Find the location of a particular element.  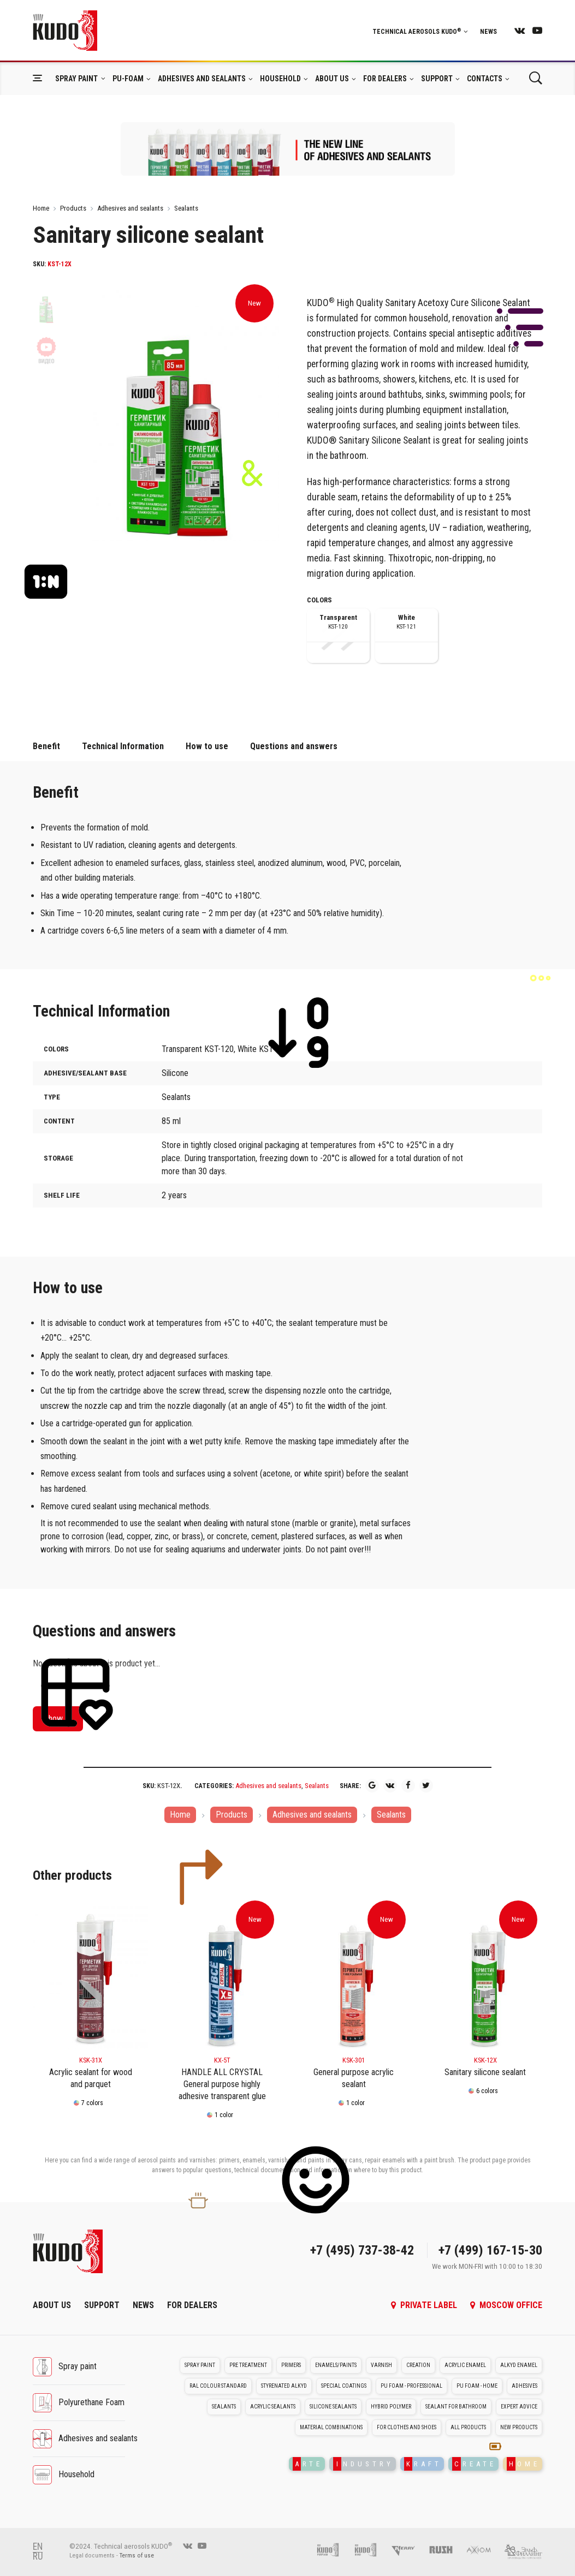

indicates a one-to-many database relationship is located at coordinates (46, 582).